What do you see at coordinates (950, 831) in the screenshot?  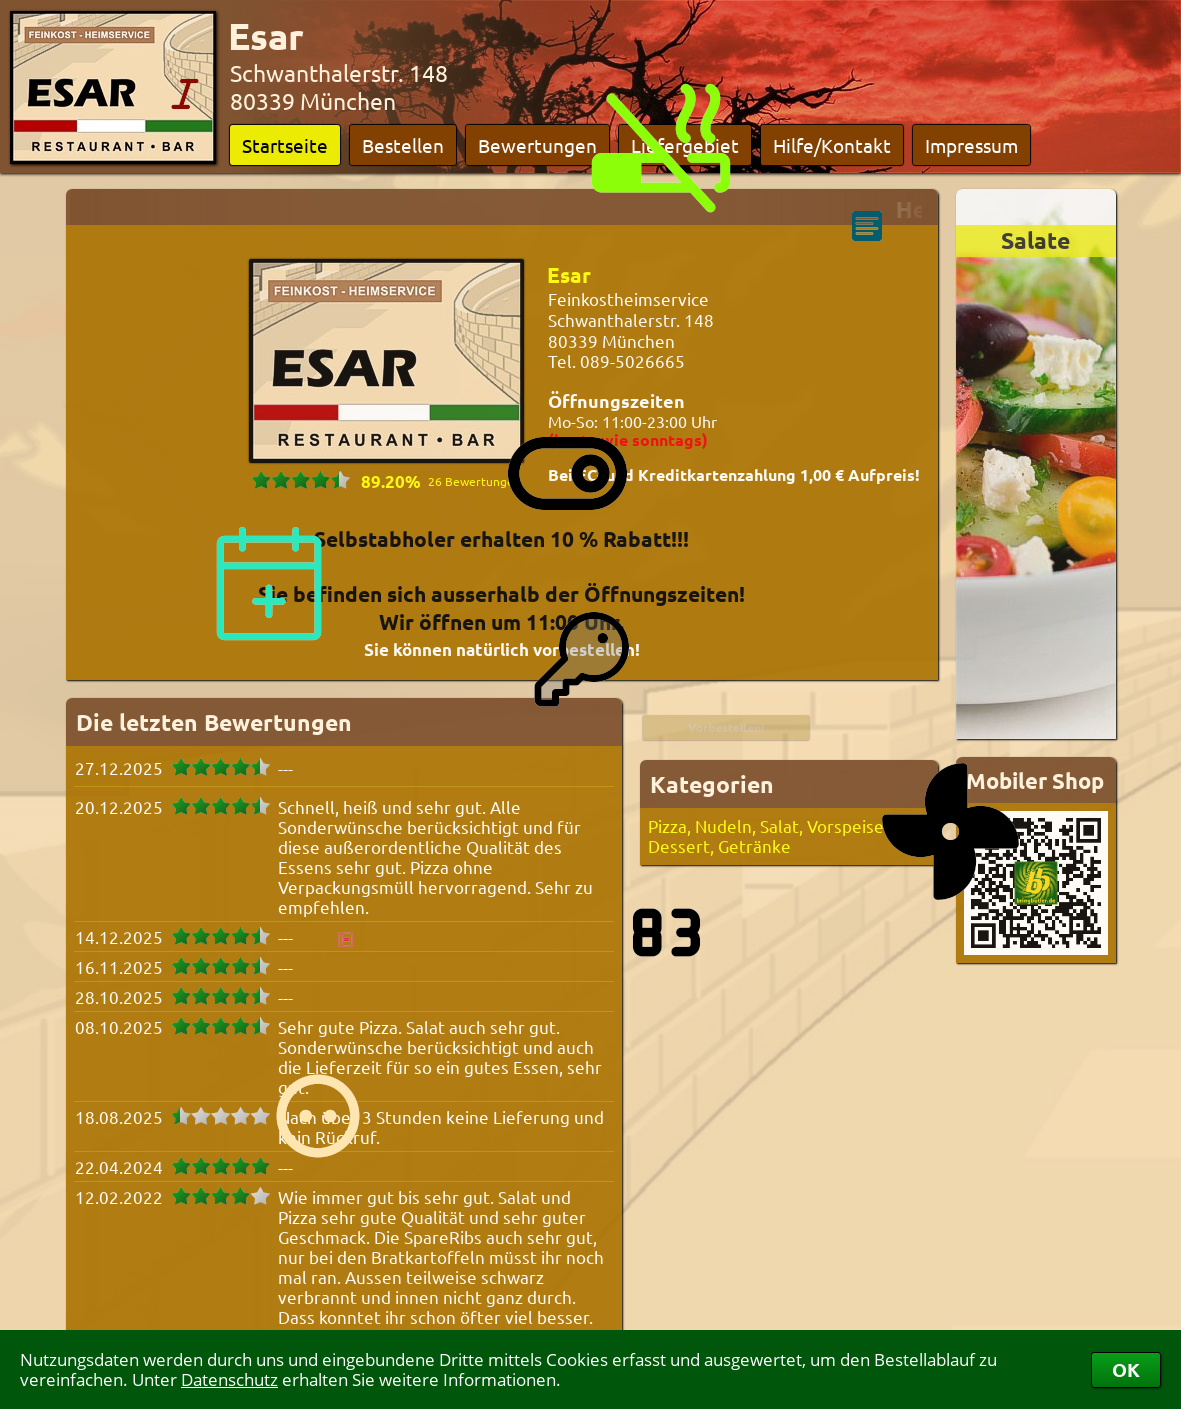 I see `toggle fan or ventilation control` at bounding box center [950, 831].